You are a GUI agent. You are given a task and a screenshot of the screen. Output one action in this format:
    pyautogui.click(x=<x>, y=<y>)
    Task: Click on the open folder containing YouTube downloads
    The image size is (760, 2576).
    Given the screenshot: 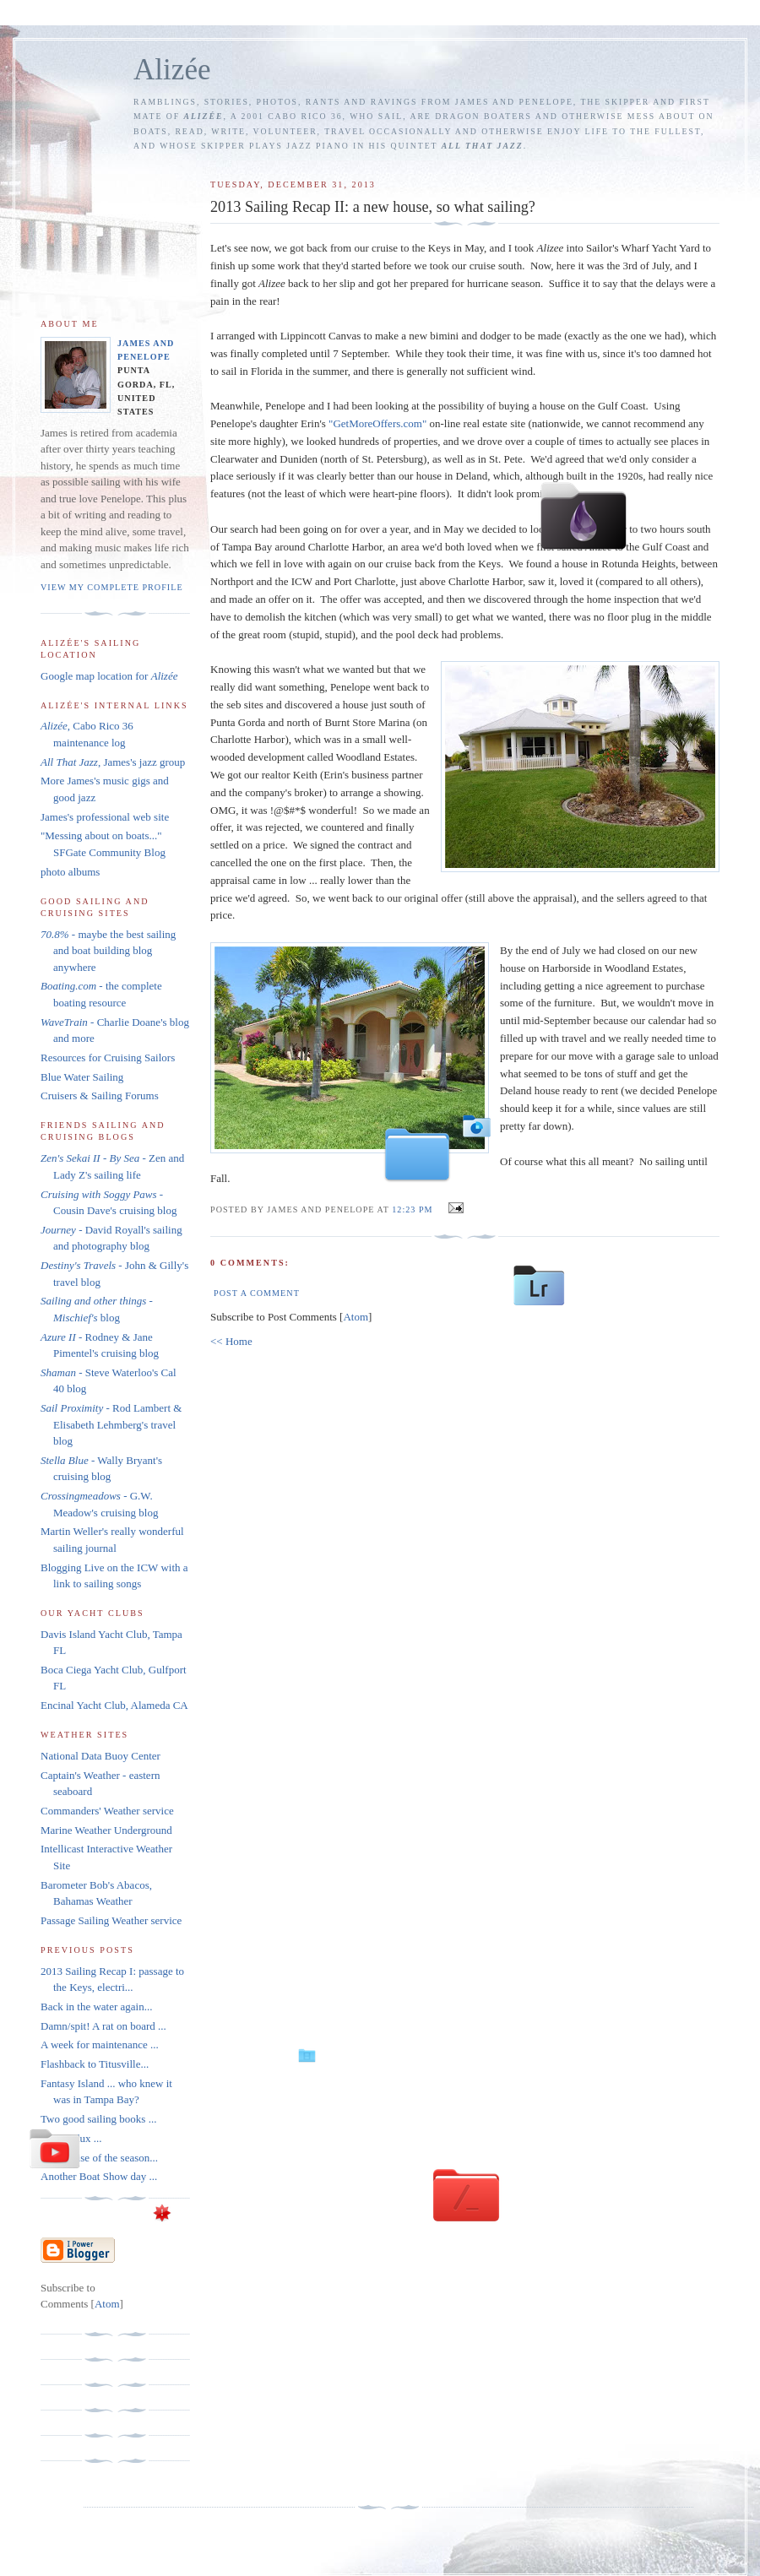 What is the action you would take?
    pyautogui.click(x=54, y=2150)
    